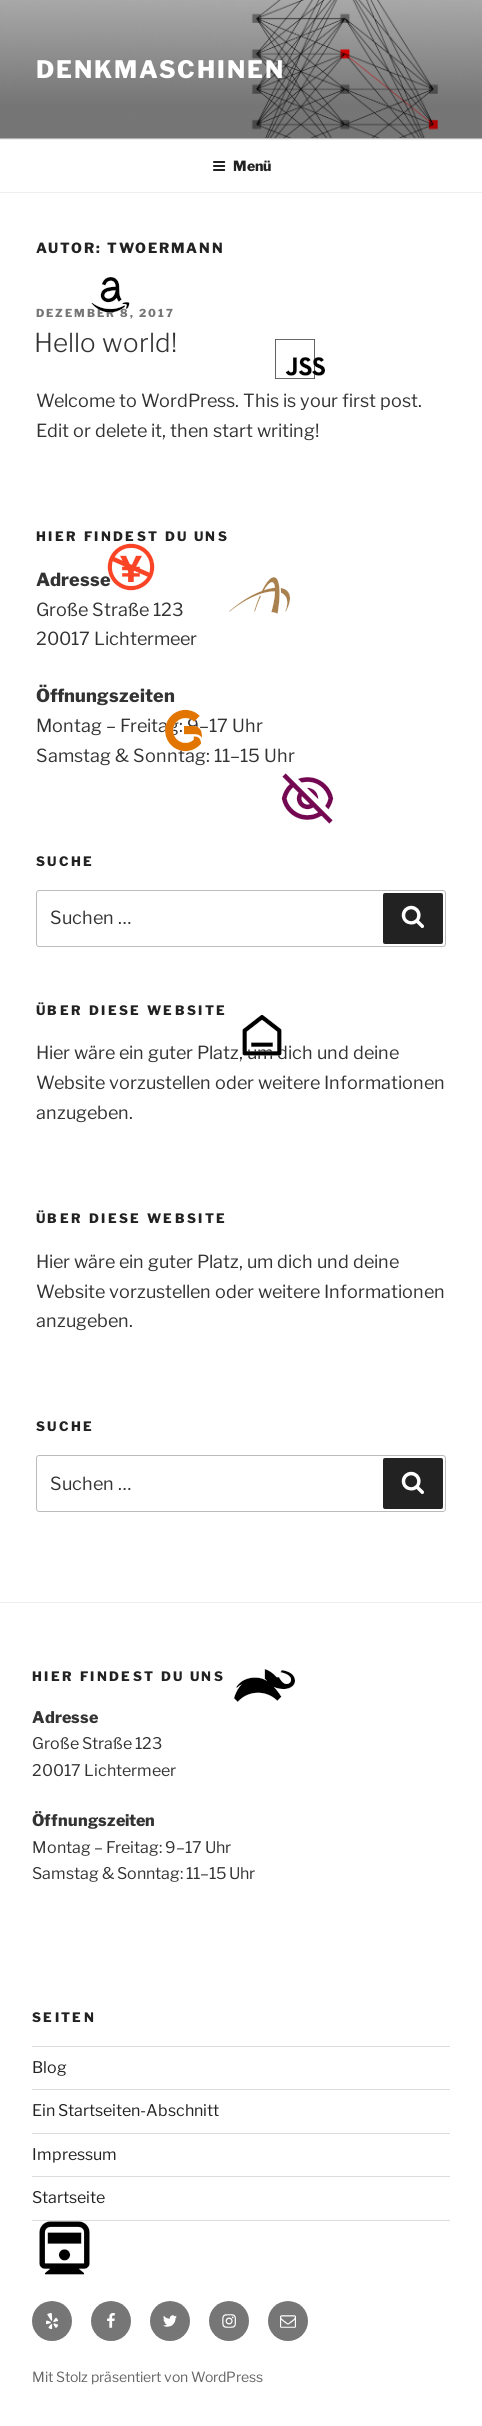 Image resolution: width=482 pixels, height=2426 pixels. I want to click on animal planet brand logo, so click(264, 1685).